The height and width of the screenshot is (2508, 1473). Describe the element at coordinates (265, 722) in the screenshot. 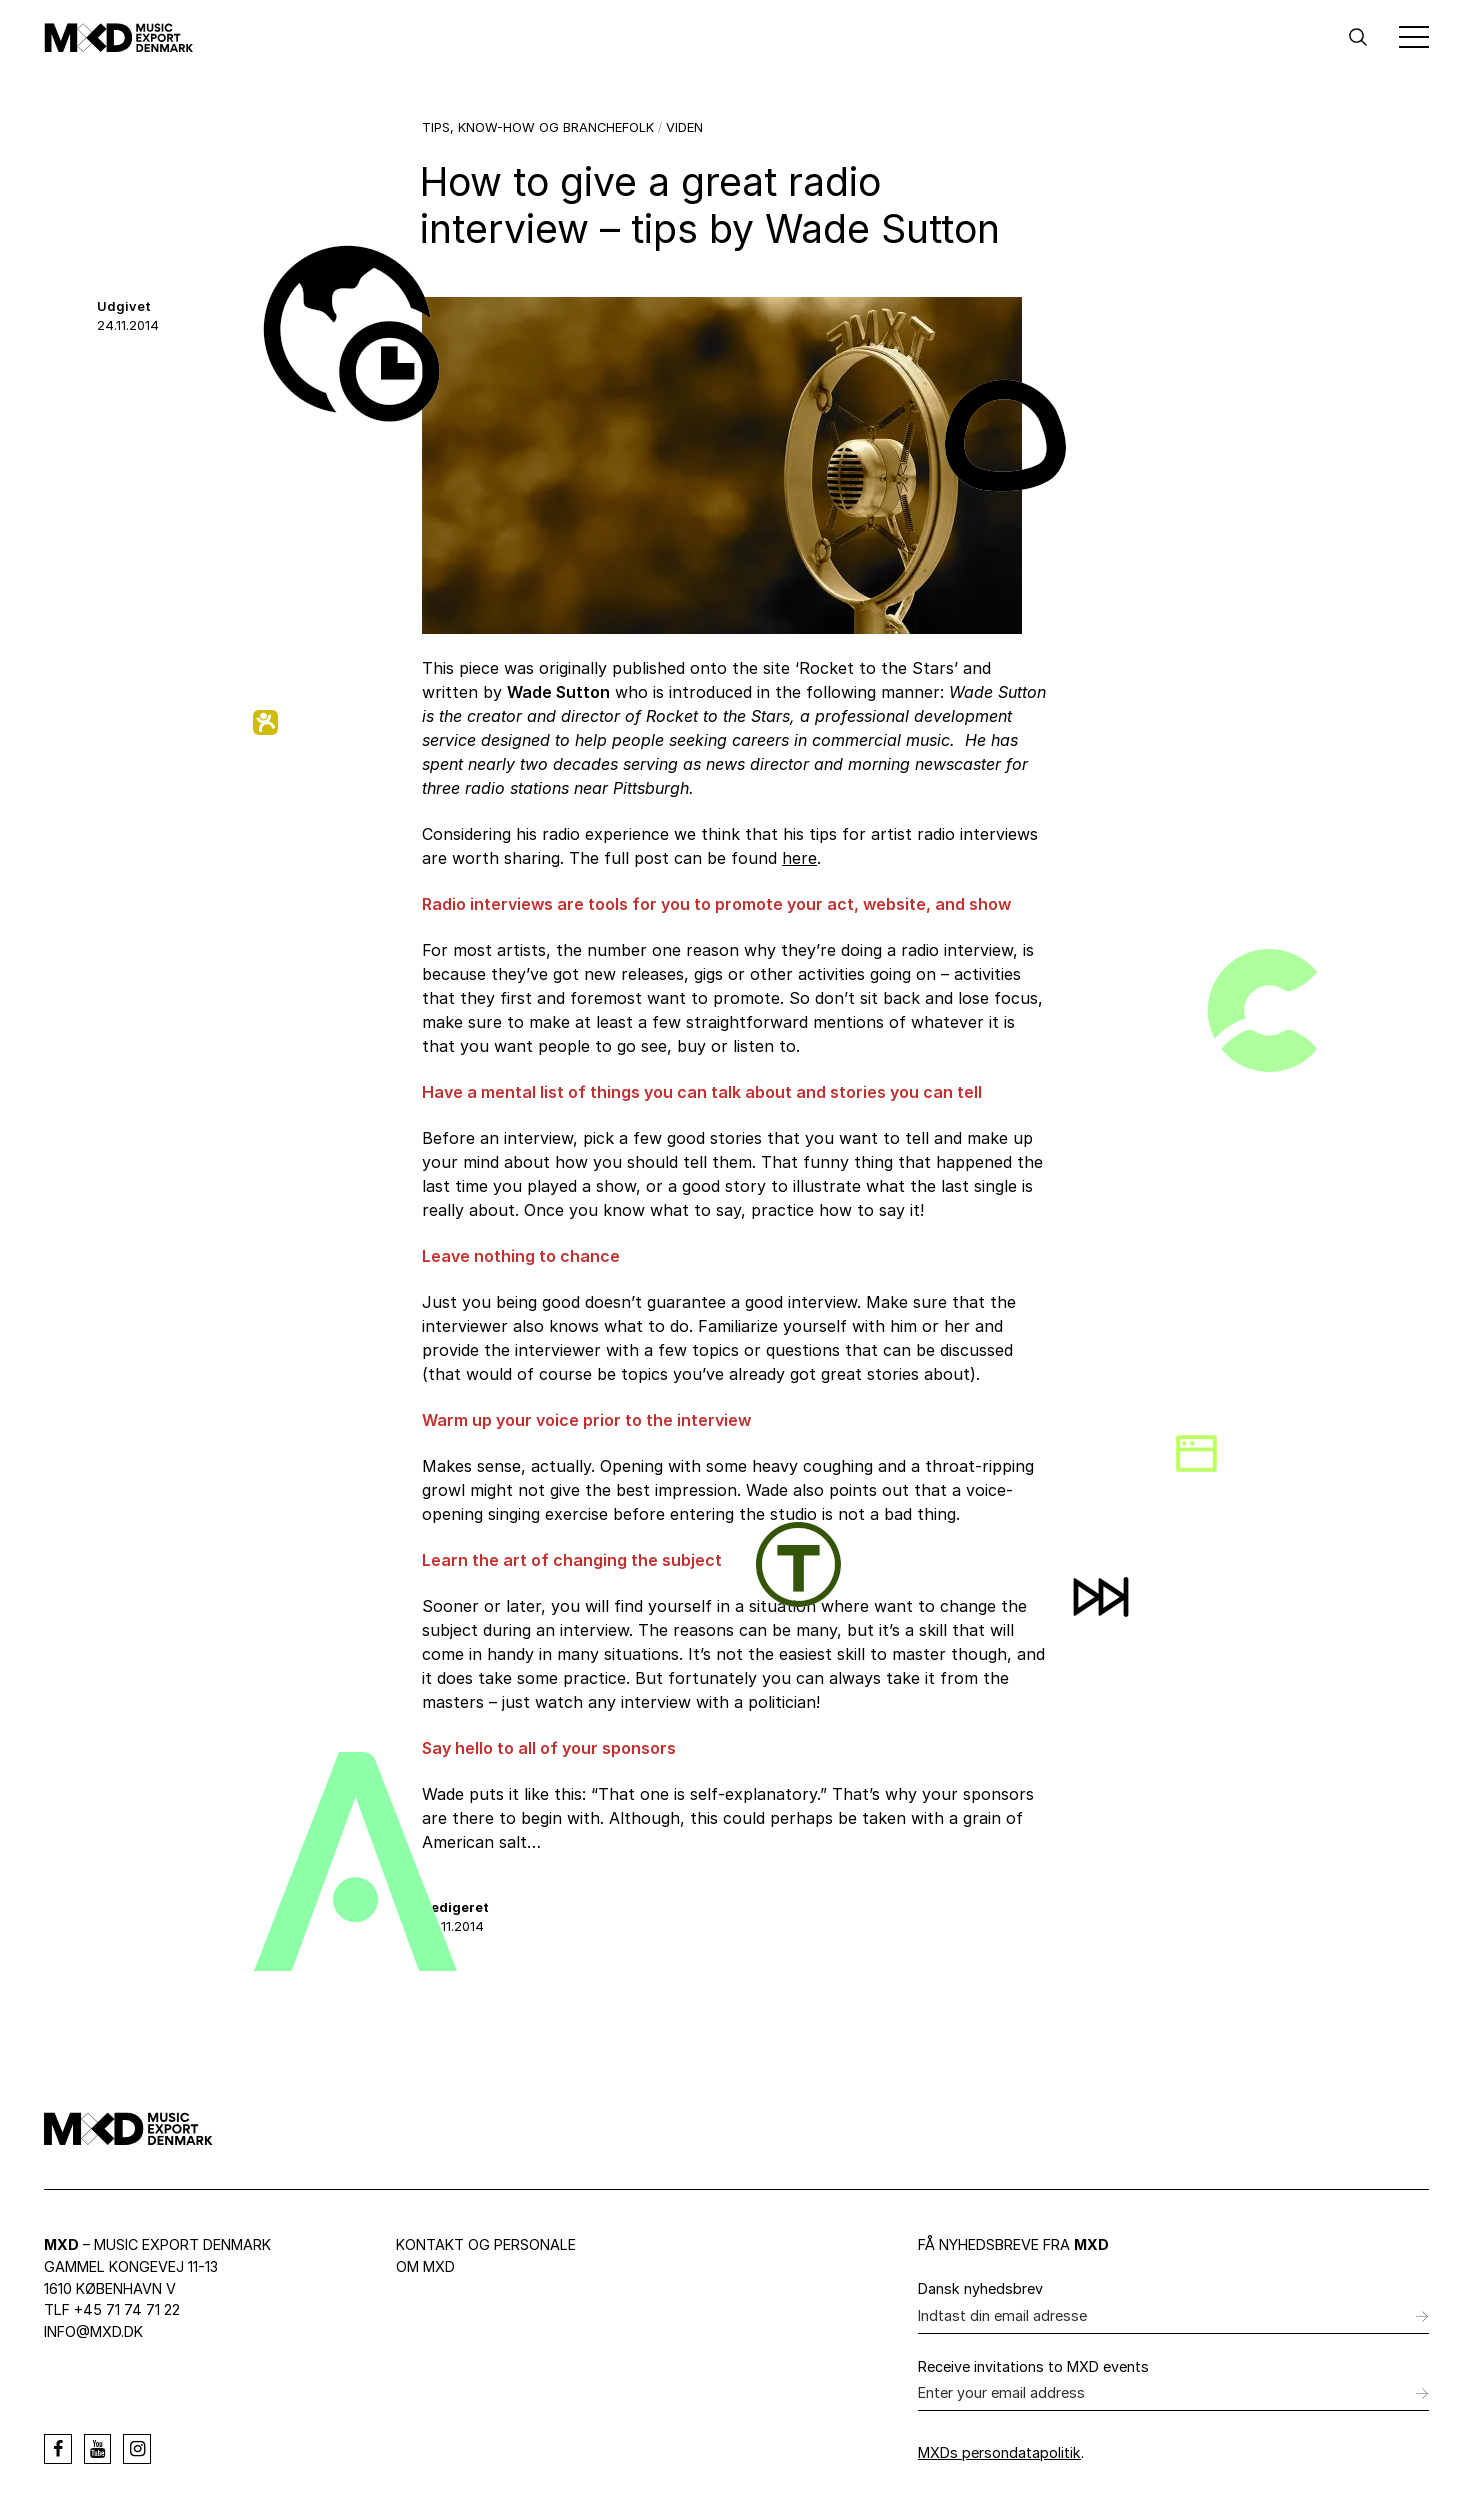

I see `open the Dianping app` at that location.